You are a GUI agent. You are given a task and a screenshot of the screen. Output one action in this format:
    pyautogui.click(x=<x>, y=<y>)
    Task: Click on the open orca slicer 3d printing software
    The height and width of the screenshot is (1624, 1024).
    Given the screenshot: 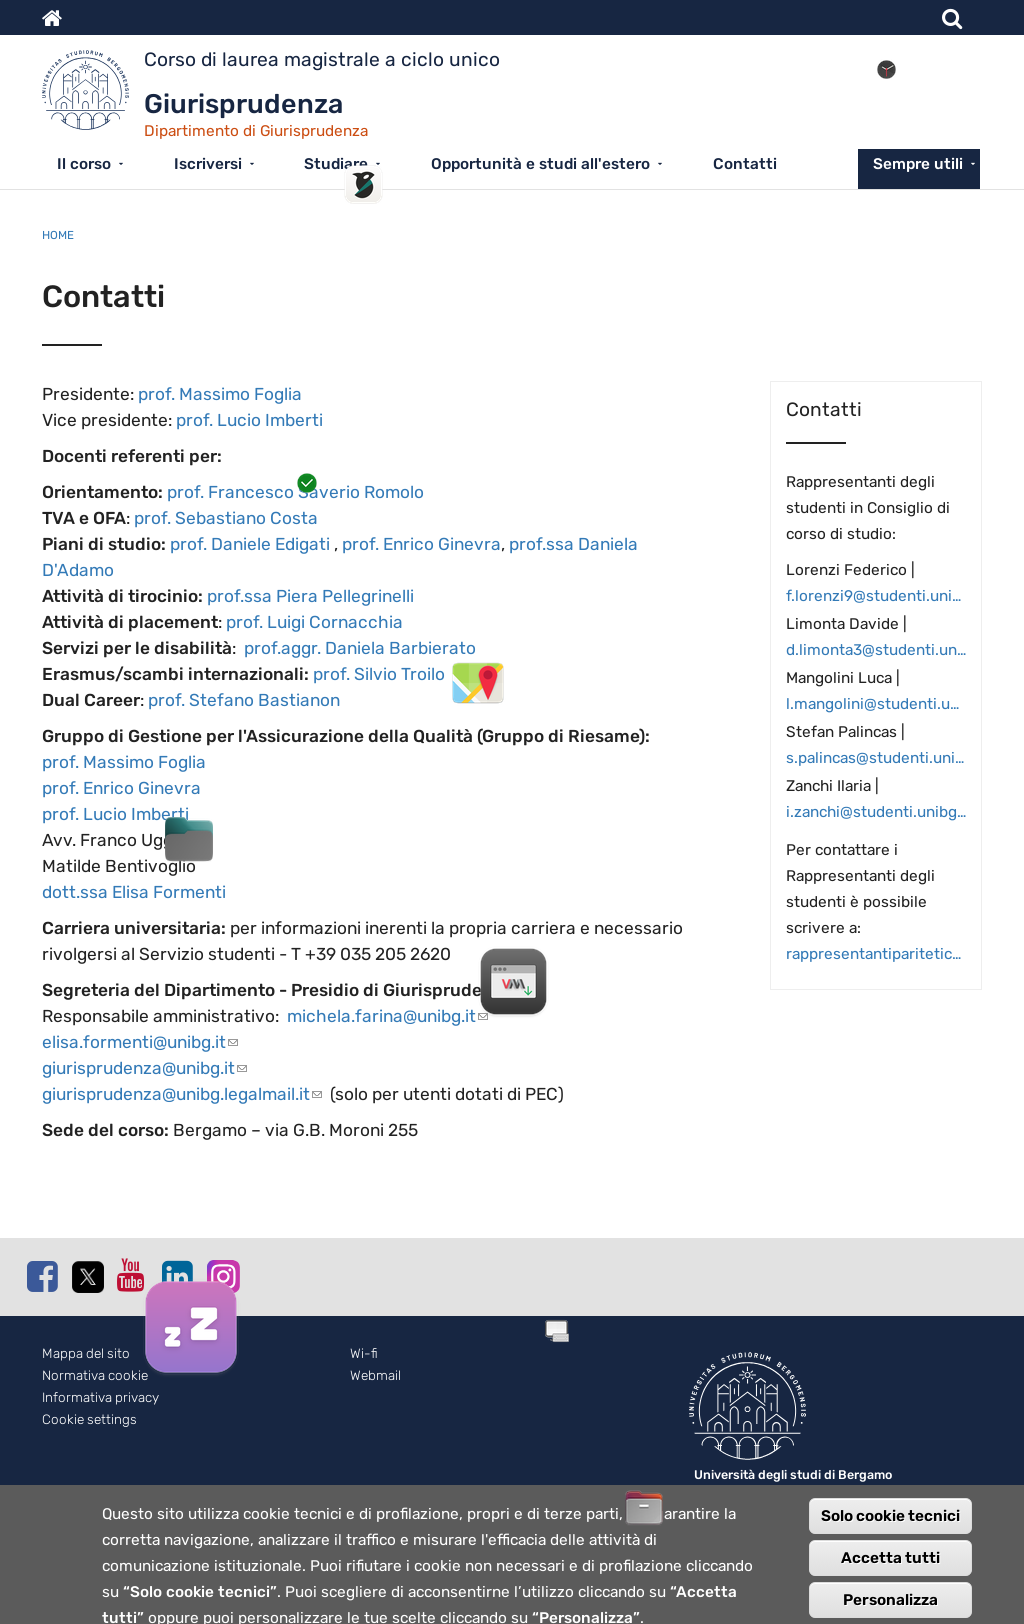 What is the action you would take?
    pyautogui.click(x=363, y=184)
    